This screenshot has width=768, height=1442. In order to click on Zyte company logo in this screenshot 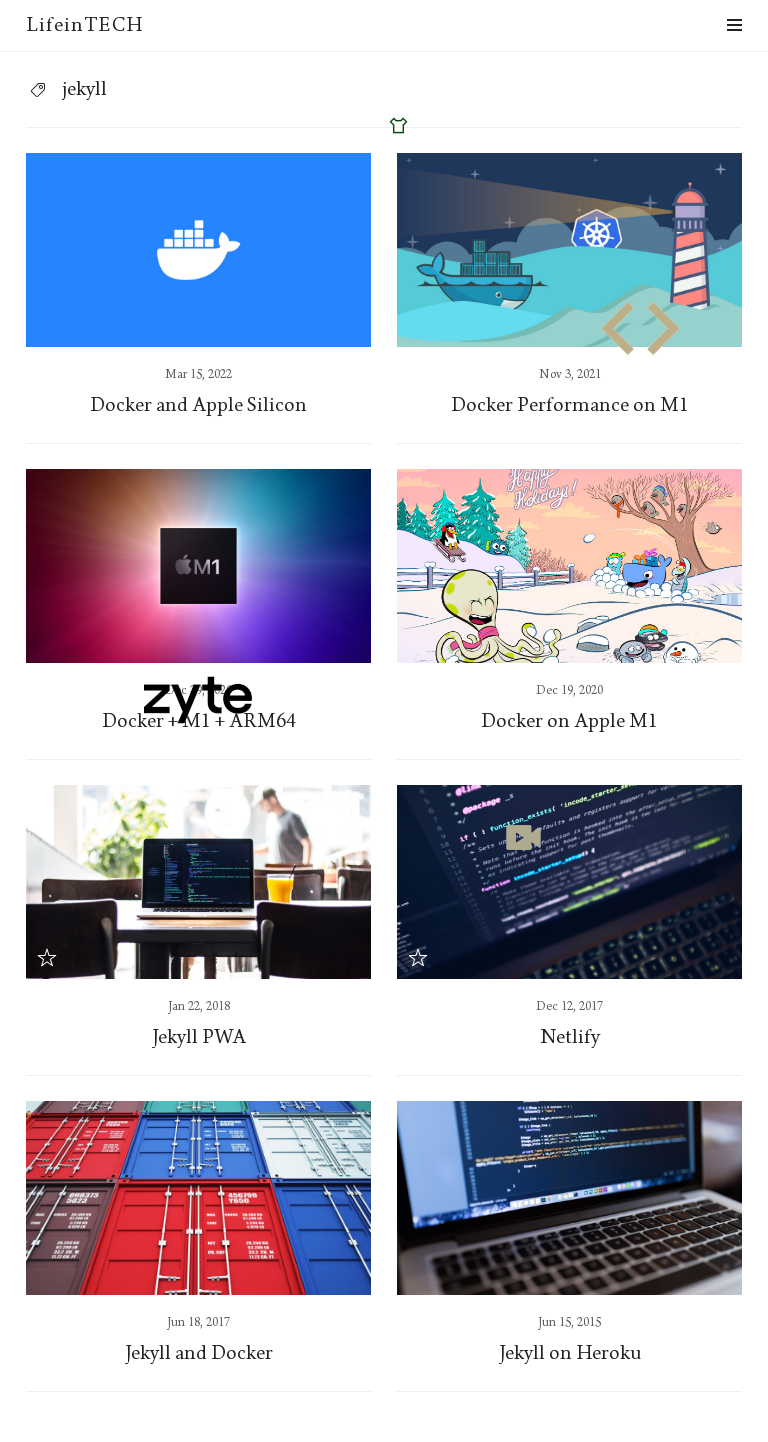, I will do `click(198, 700)`.